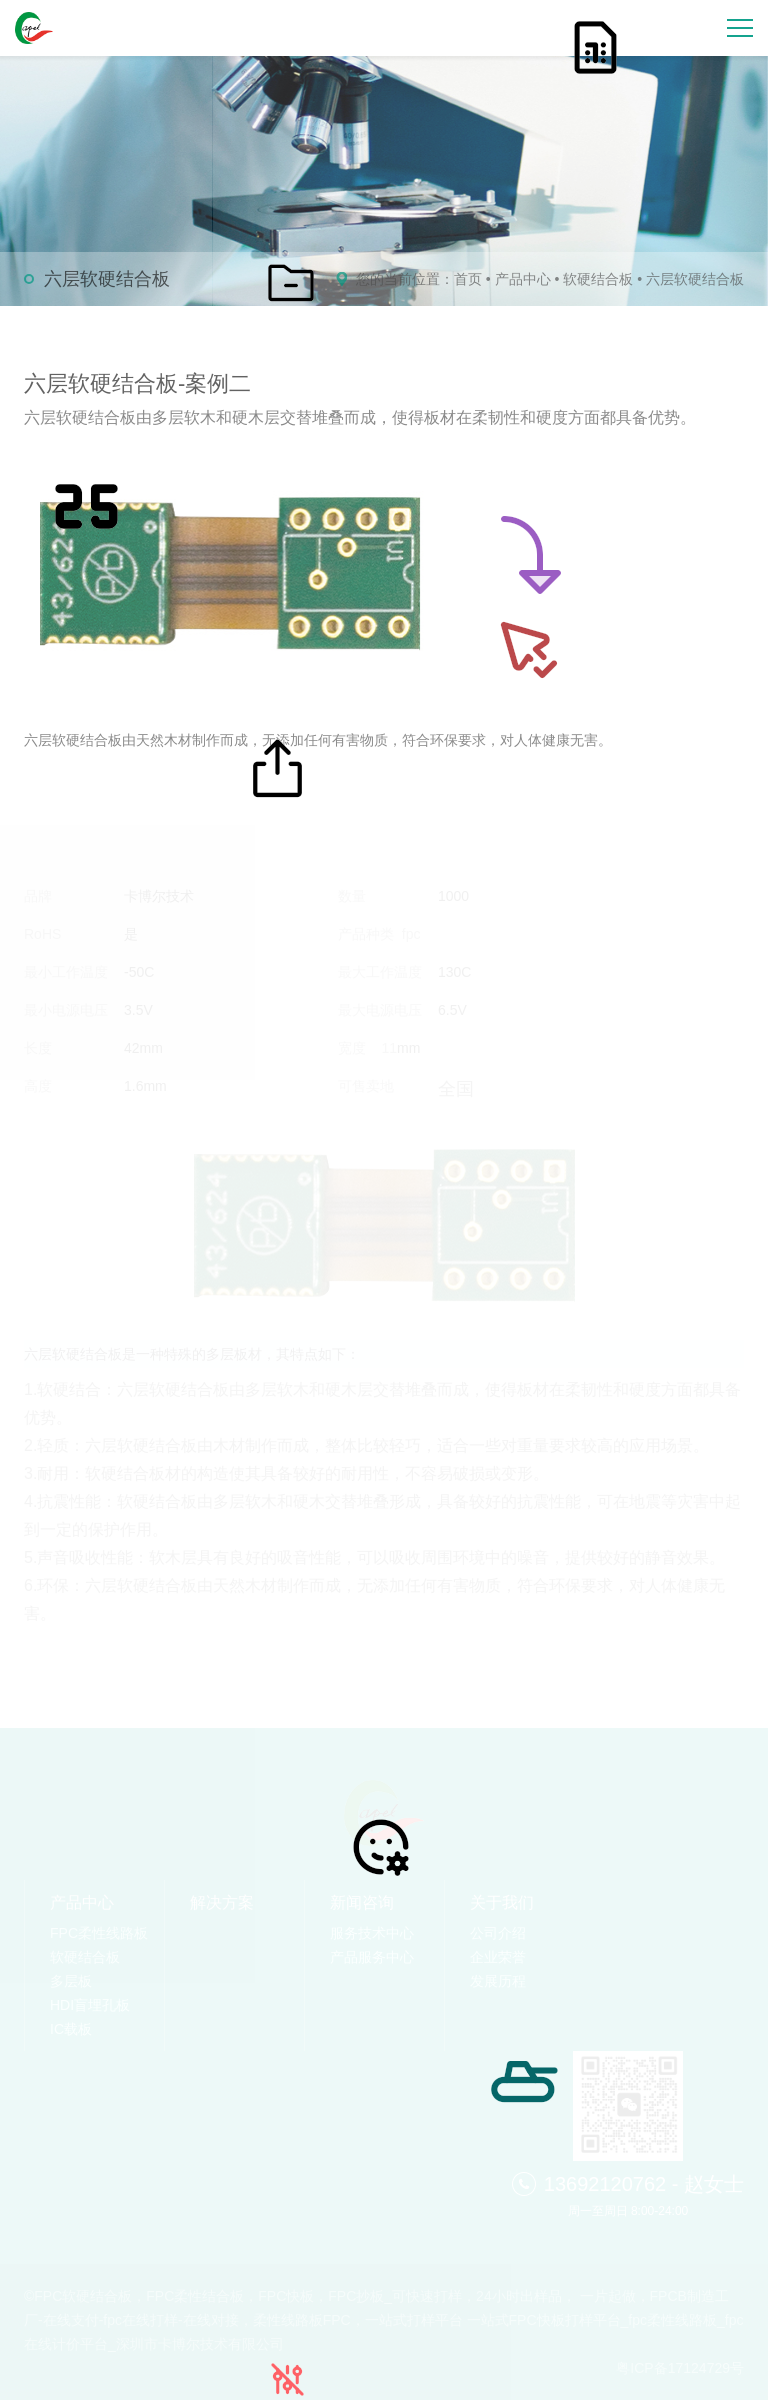 Image resolution: width=768 pixels, height=2400 pixels. I want to click on manage SIM card settings, so click(595, 47).